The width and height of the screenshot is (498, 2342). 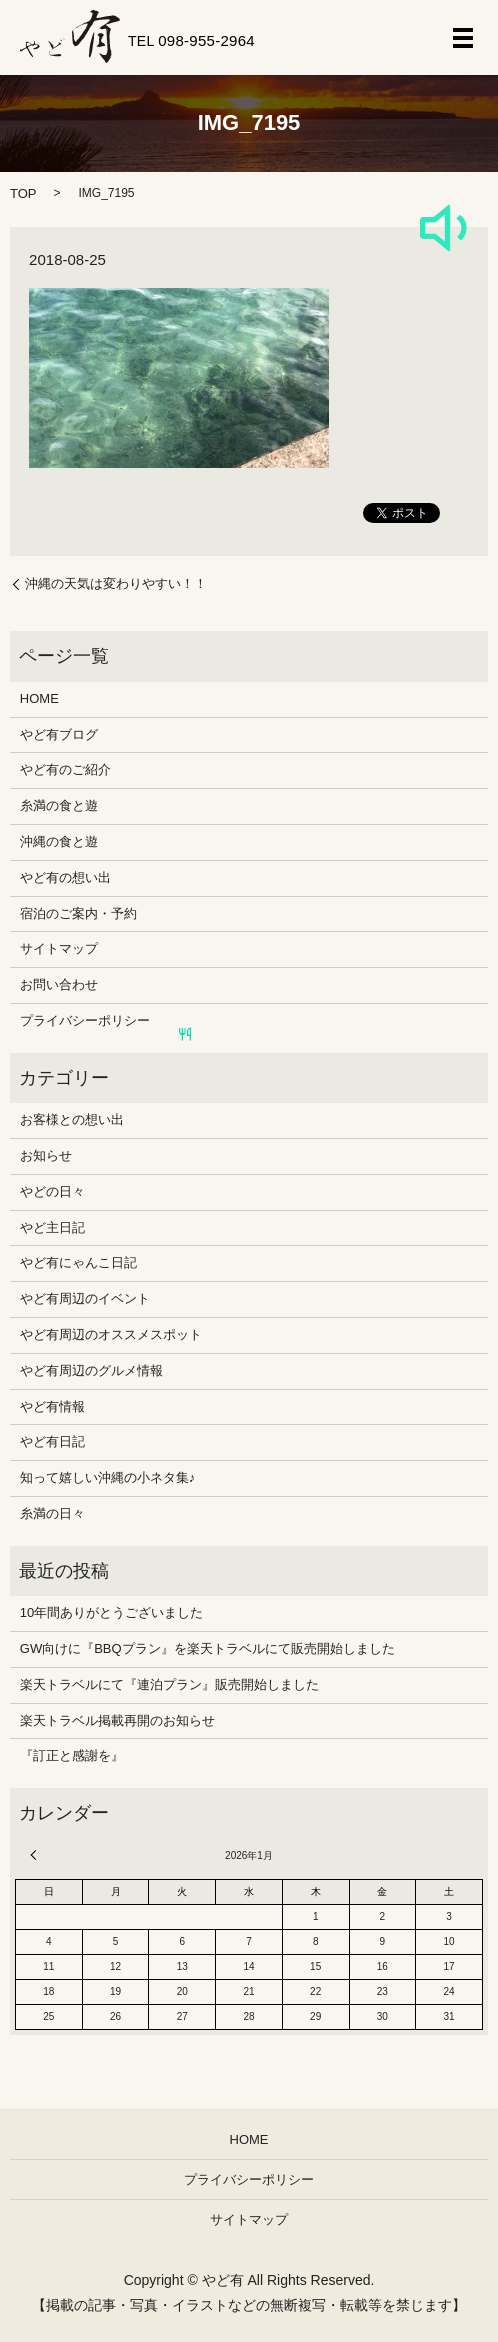 What do you see at coordinates (185, 1034) in the screenshot?
I see `find nearby restaurants` at bounding box center [185, 1034].